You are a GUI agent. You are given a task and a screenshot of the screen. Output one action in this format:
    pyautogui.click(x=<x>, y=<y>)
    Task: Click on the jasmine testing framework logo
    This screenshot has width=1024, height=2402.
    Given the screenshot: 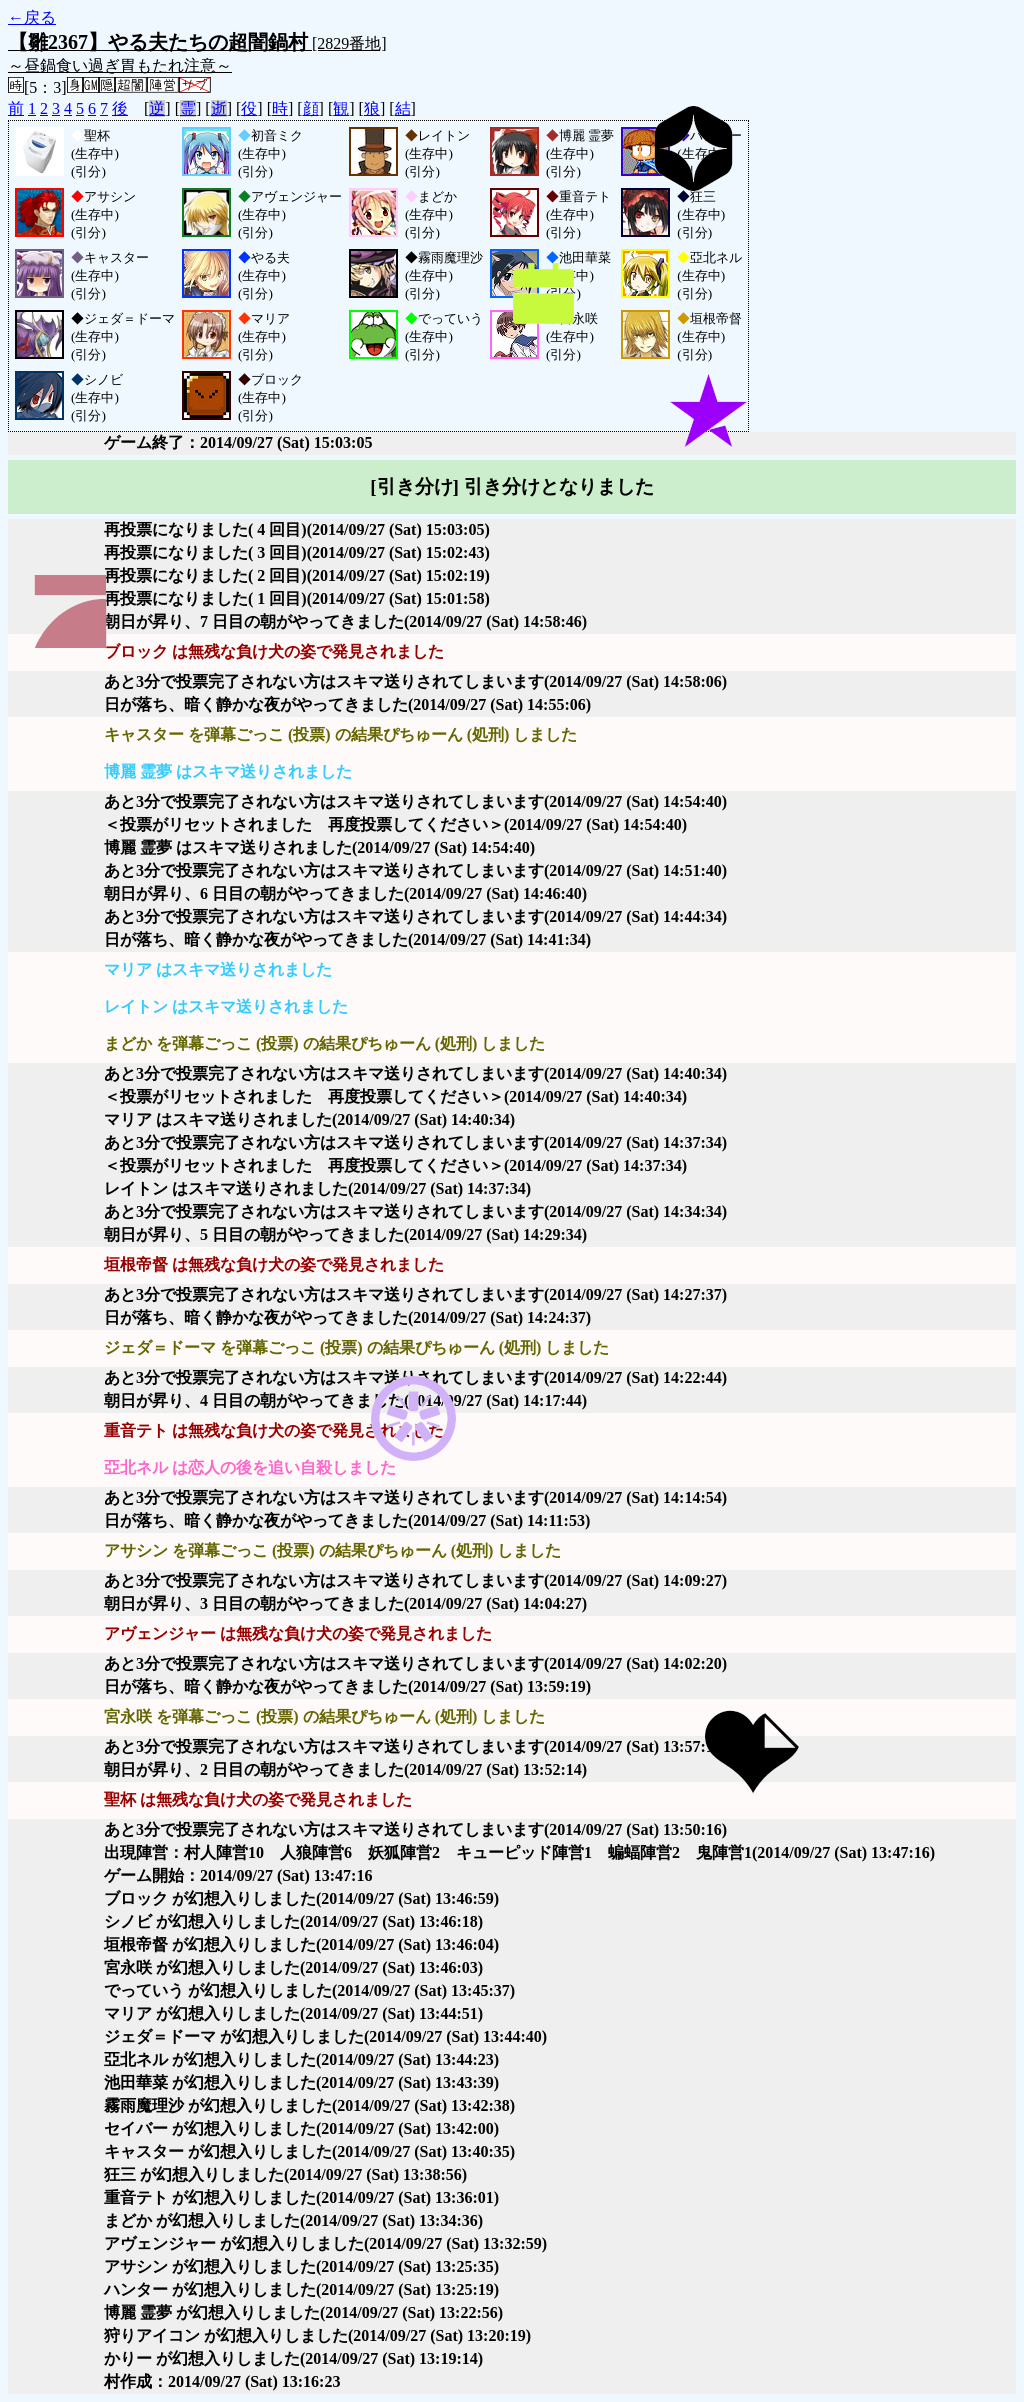 What is the action you would take?
    pyautogui.click(x=413, y=1418)
    